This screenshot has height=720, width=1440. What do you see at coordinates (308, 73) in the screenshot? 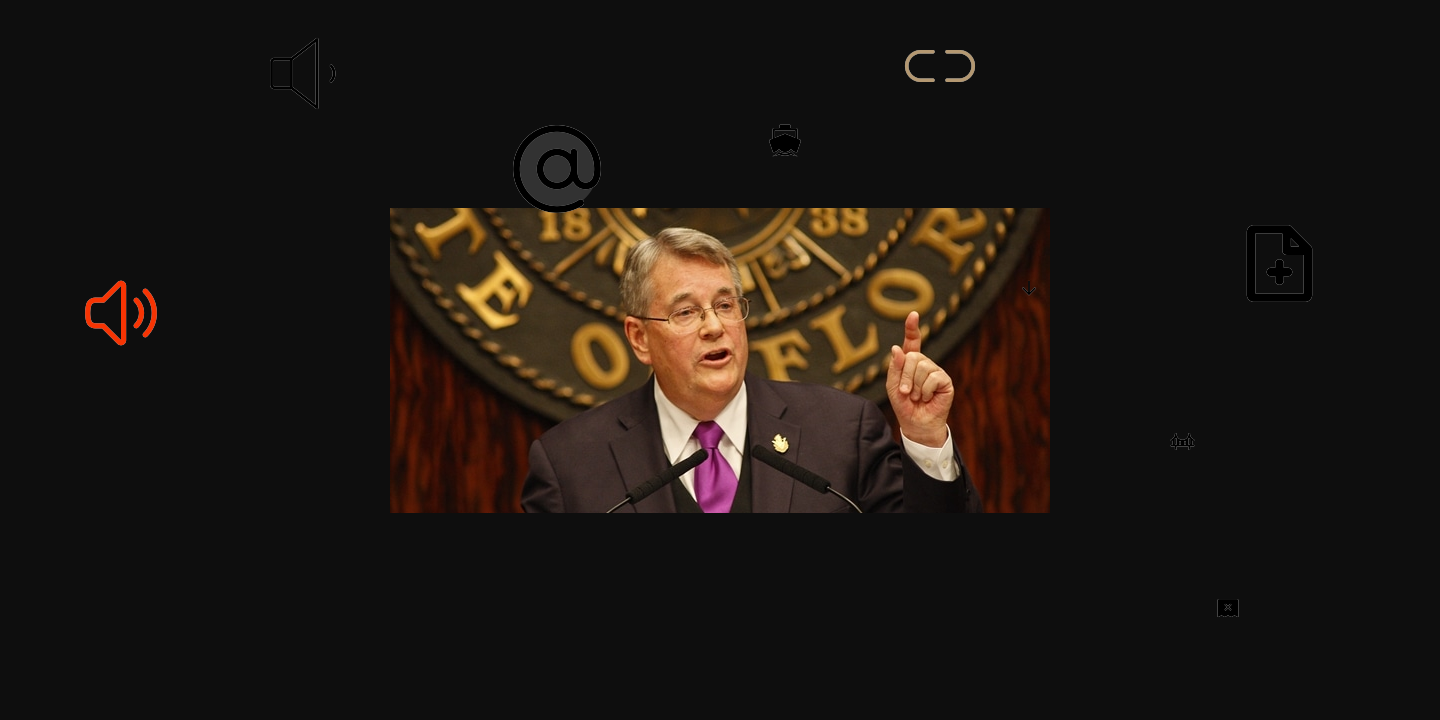
I see `adjust volume to low level` at bounding box center [308, 73].